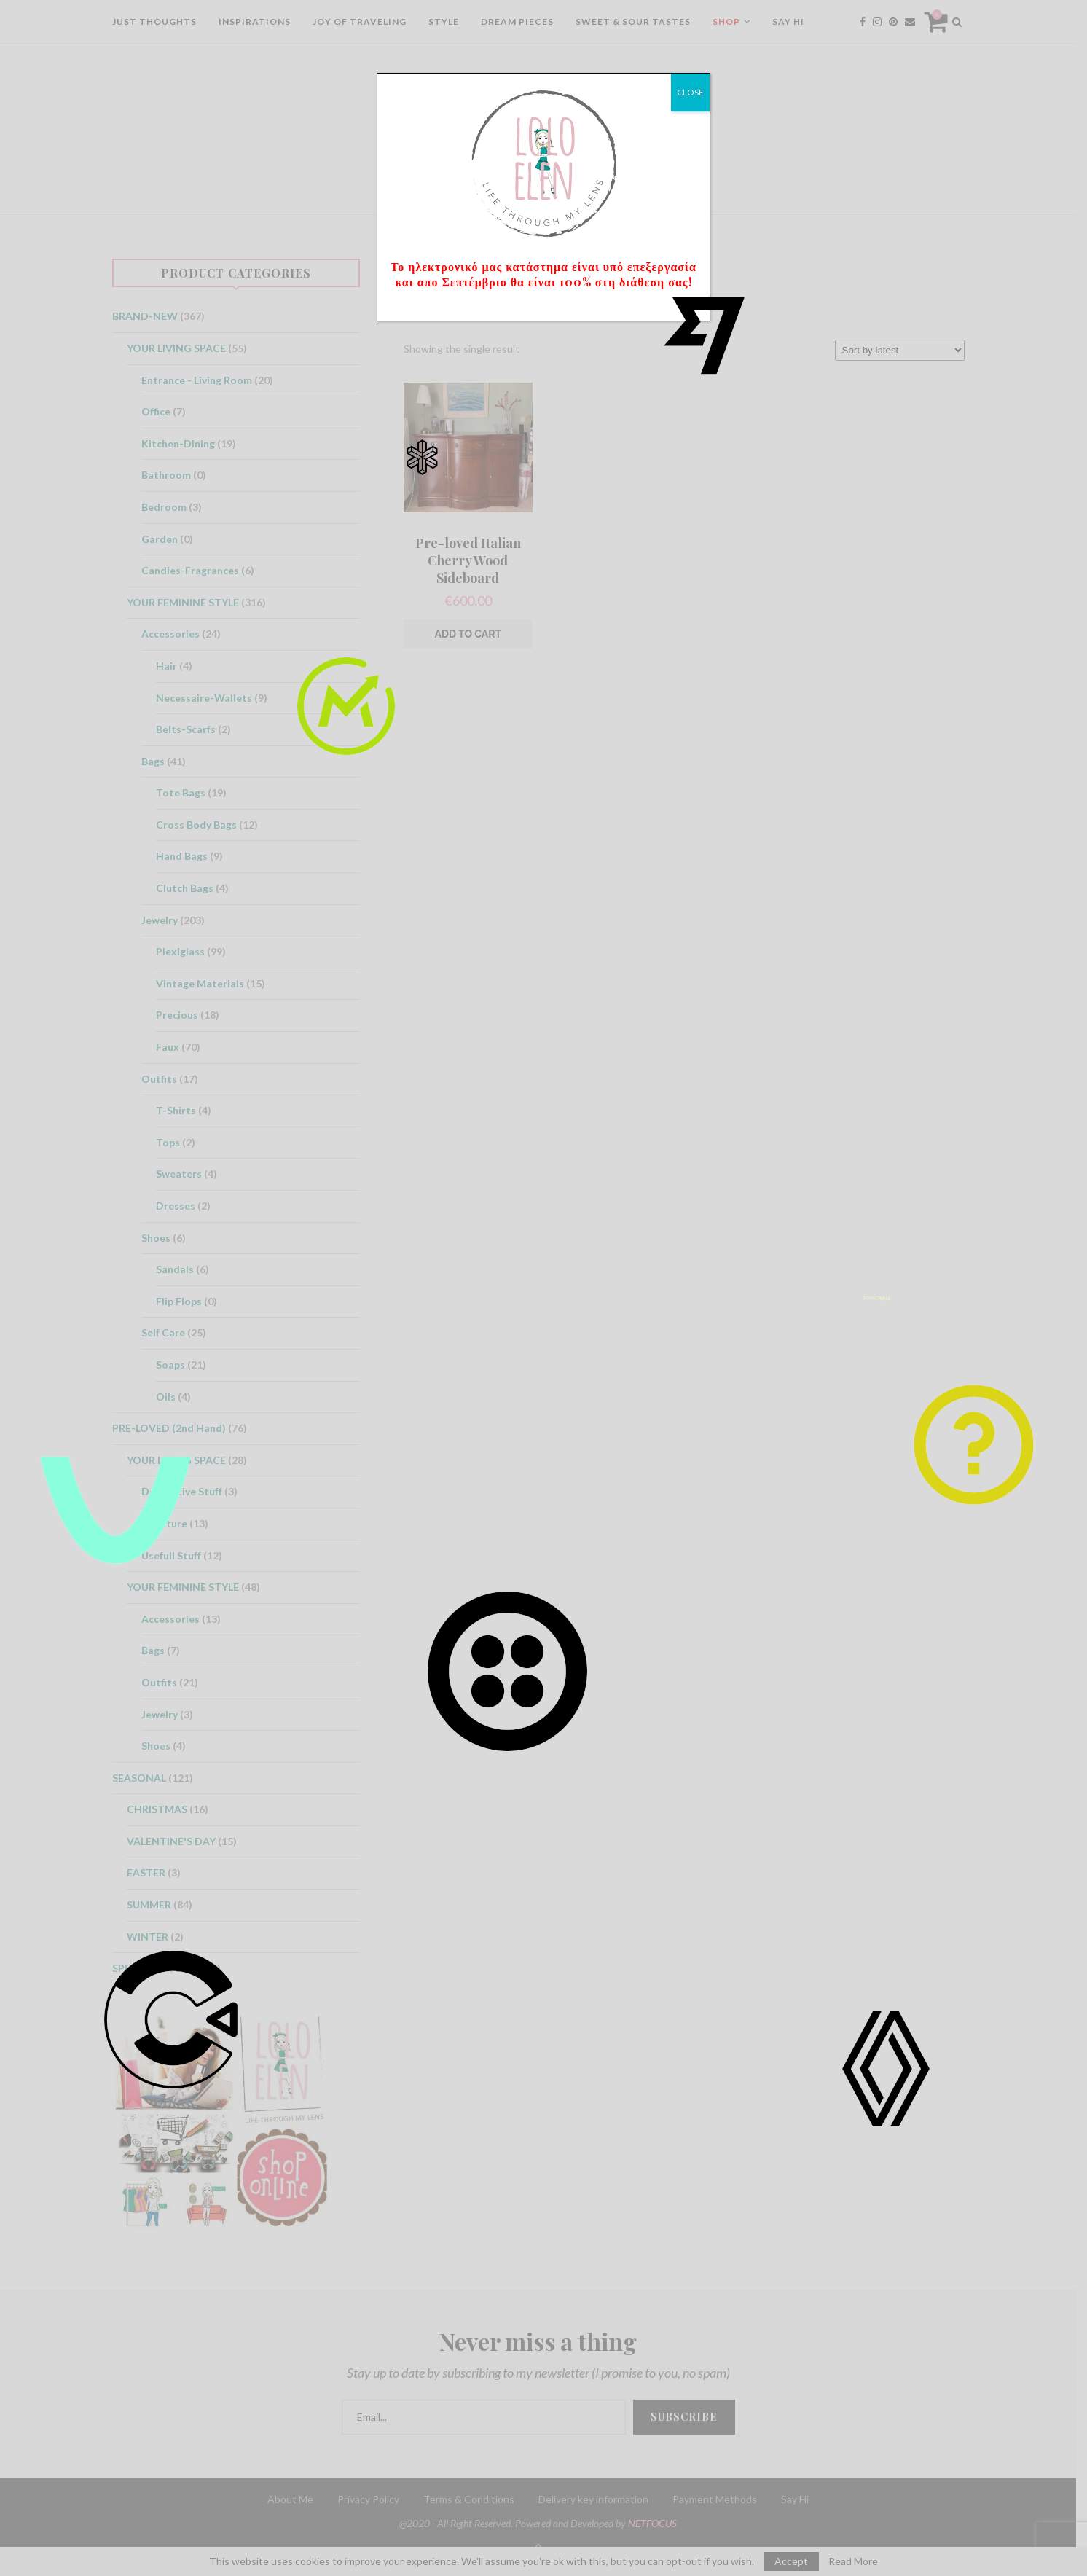  What do you see at coordinates (346, 706) in the screenshot?
I see `open Mautic marketing automation platform` at bounding box center [346, 706].